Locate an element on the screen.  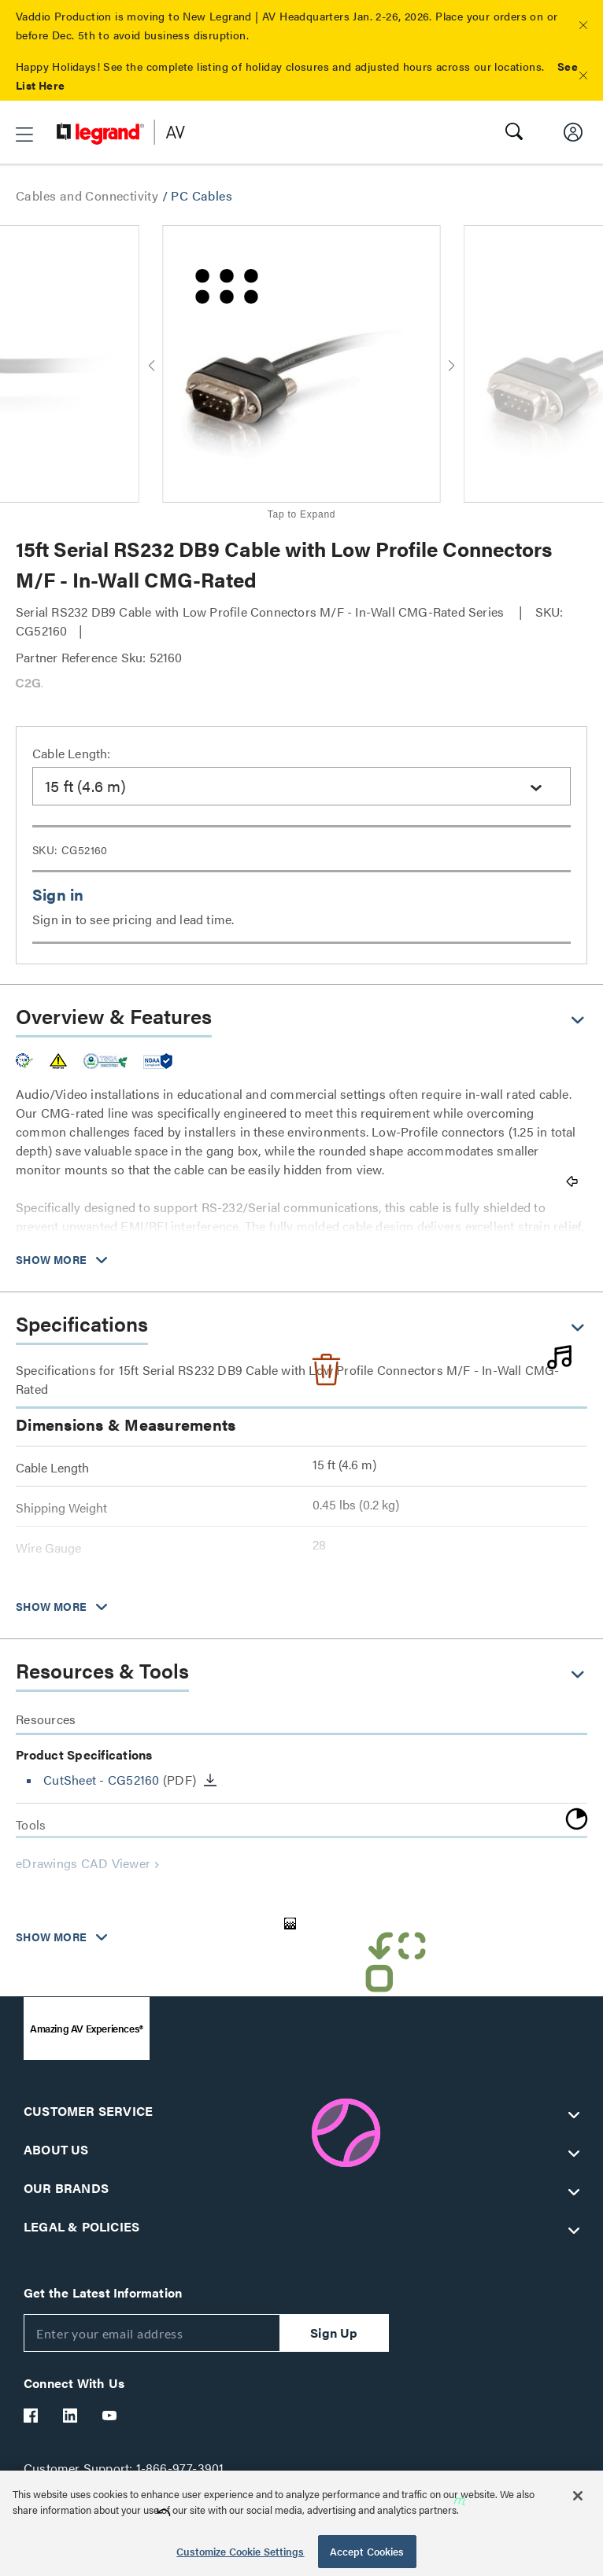
delete selected item is located at coordinates (326, 1370).